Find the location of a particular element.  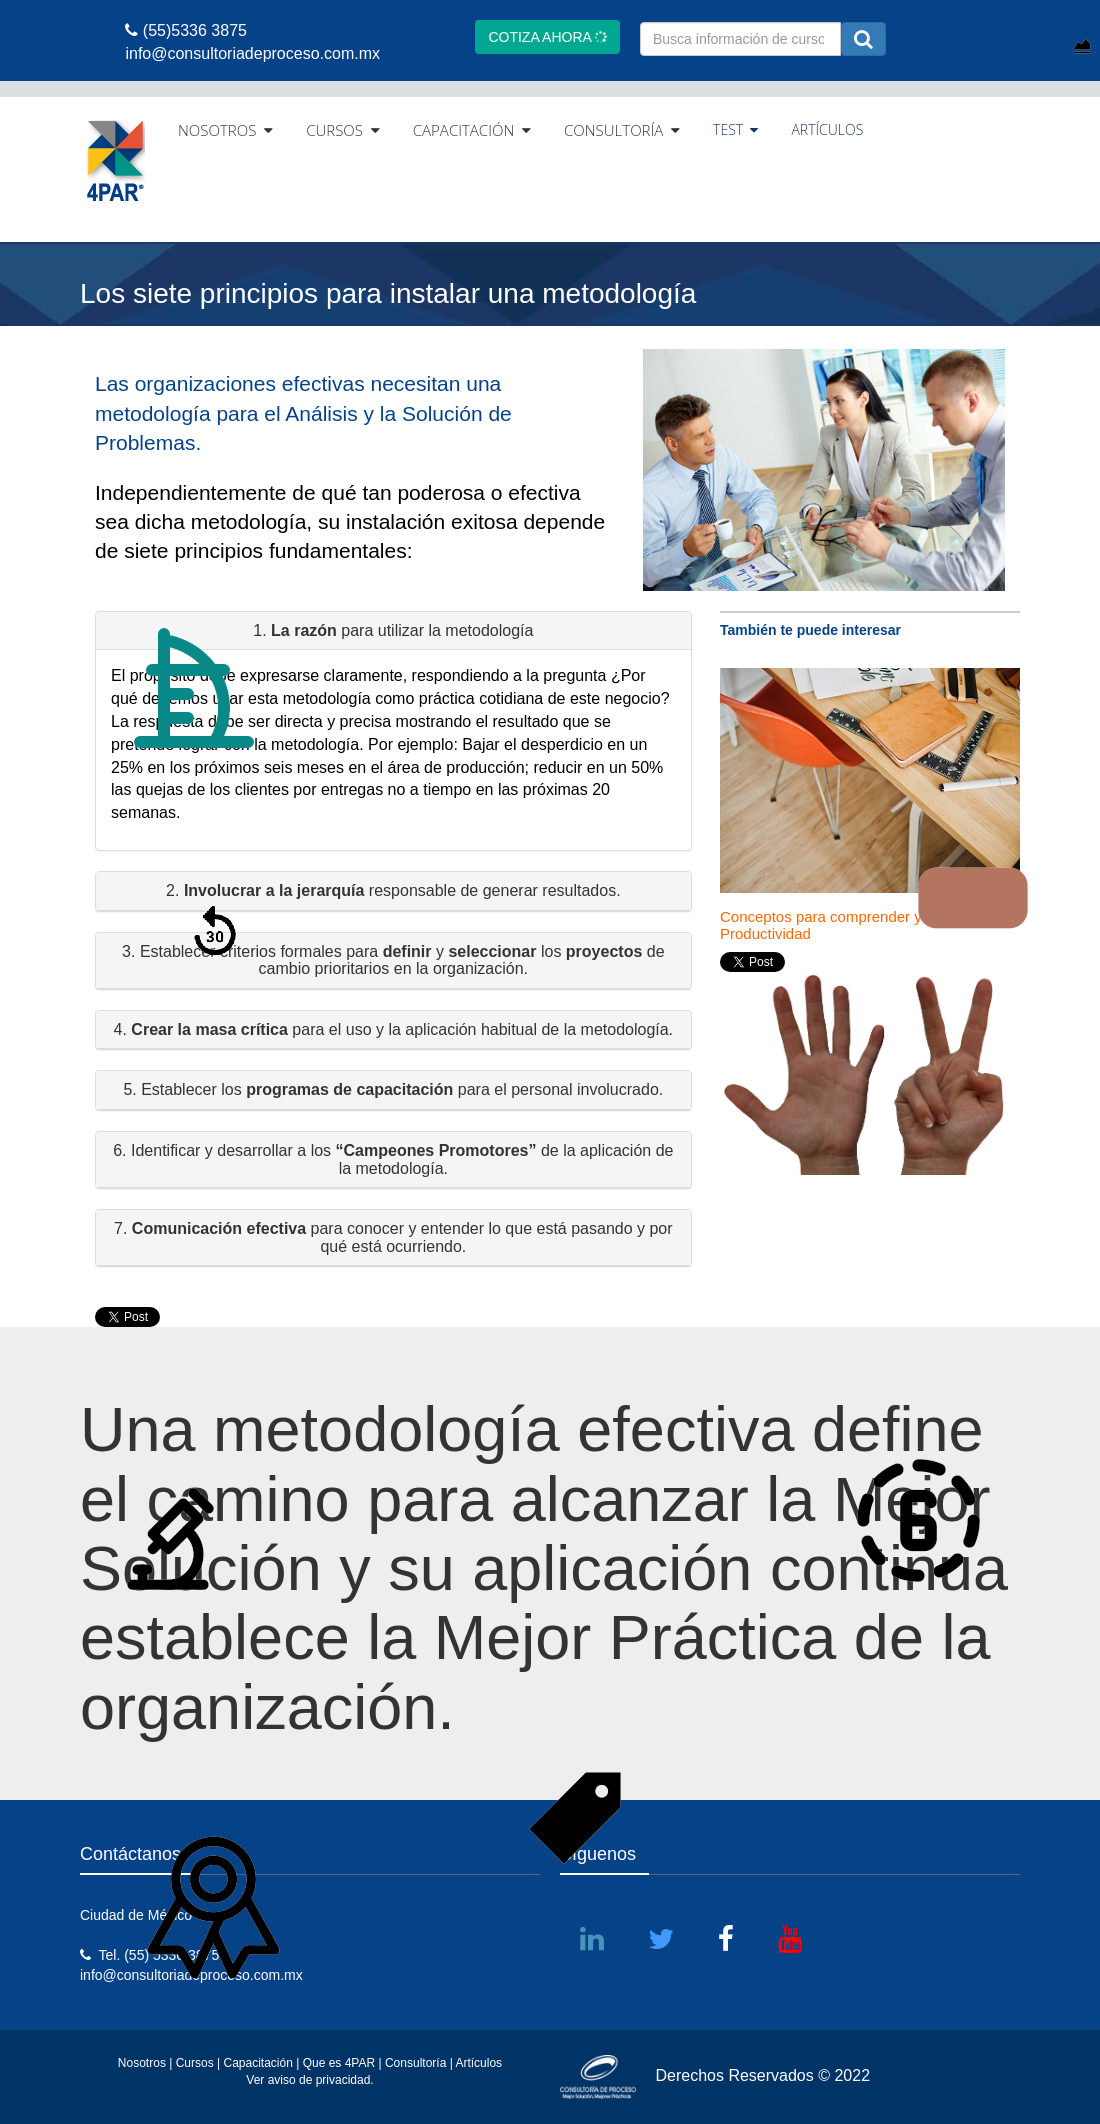

step 6 of a multi-step process is located at coordinates (918, 1520).